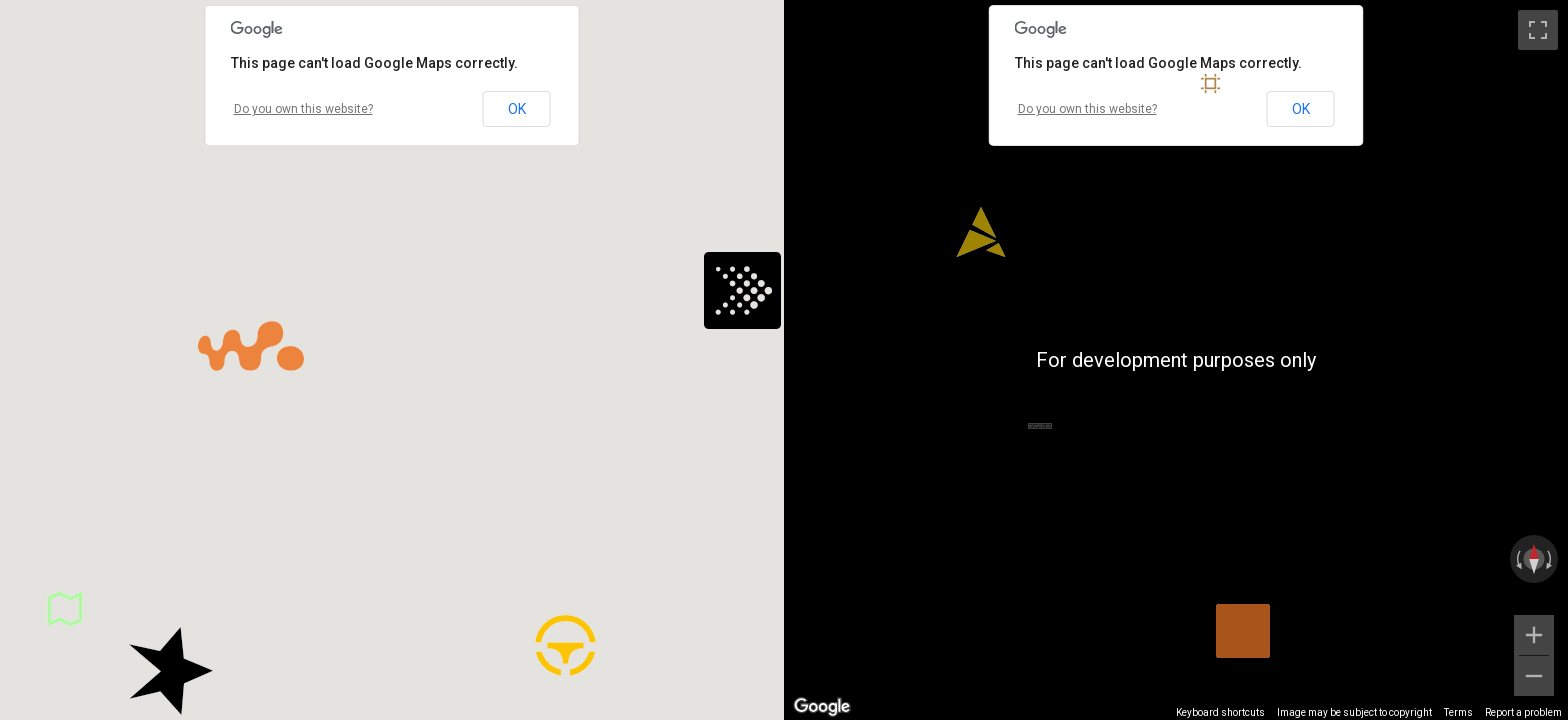 The image size is (1568, 720). I want to click on view map, so click(65, 609).